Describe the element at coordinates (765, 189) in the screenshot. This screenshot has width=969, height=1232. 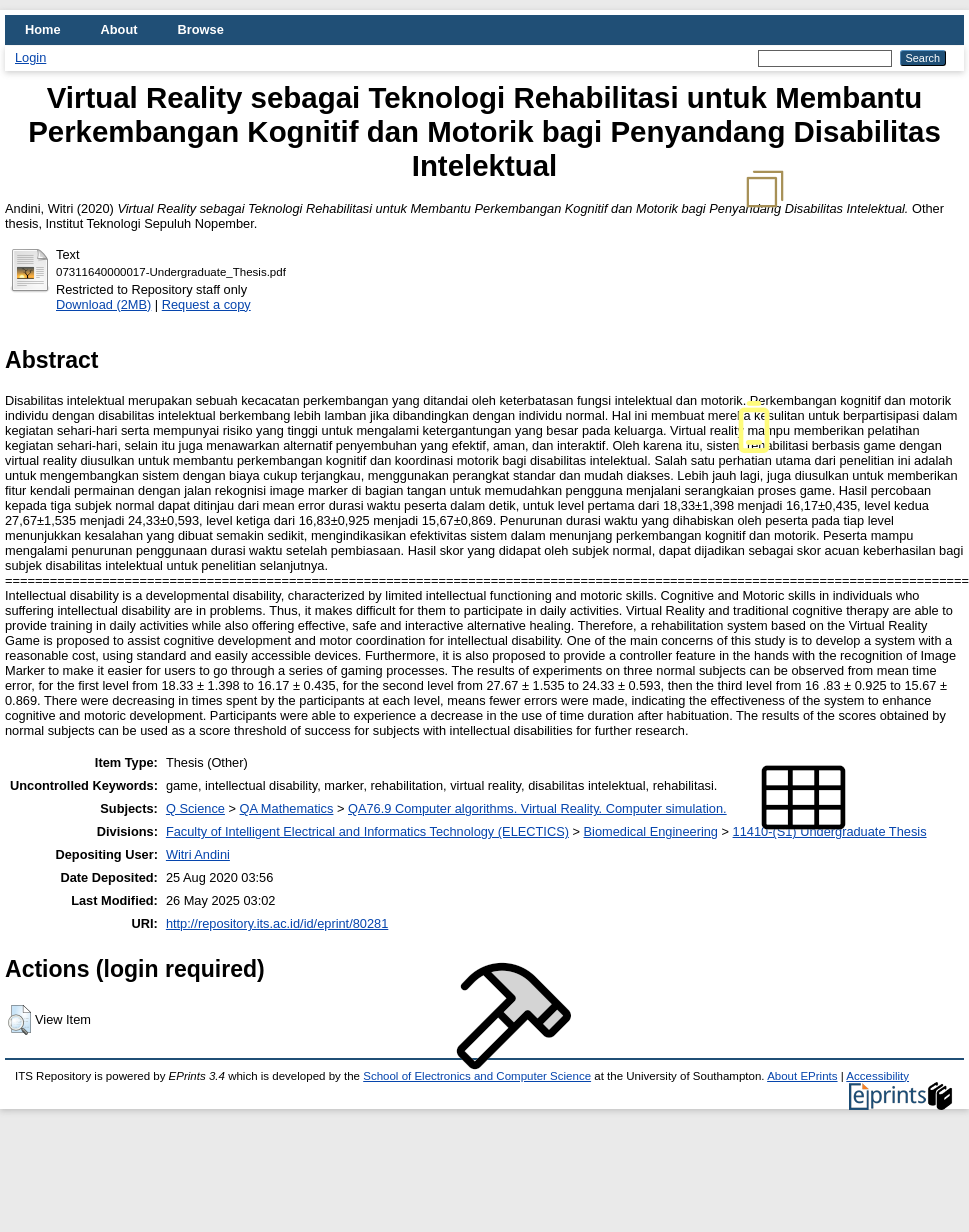
I see `copy to clipboard` at that location.